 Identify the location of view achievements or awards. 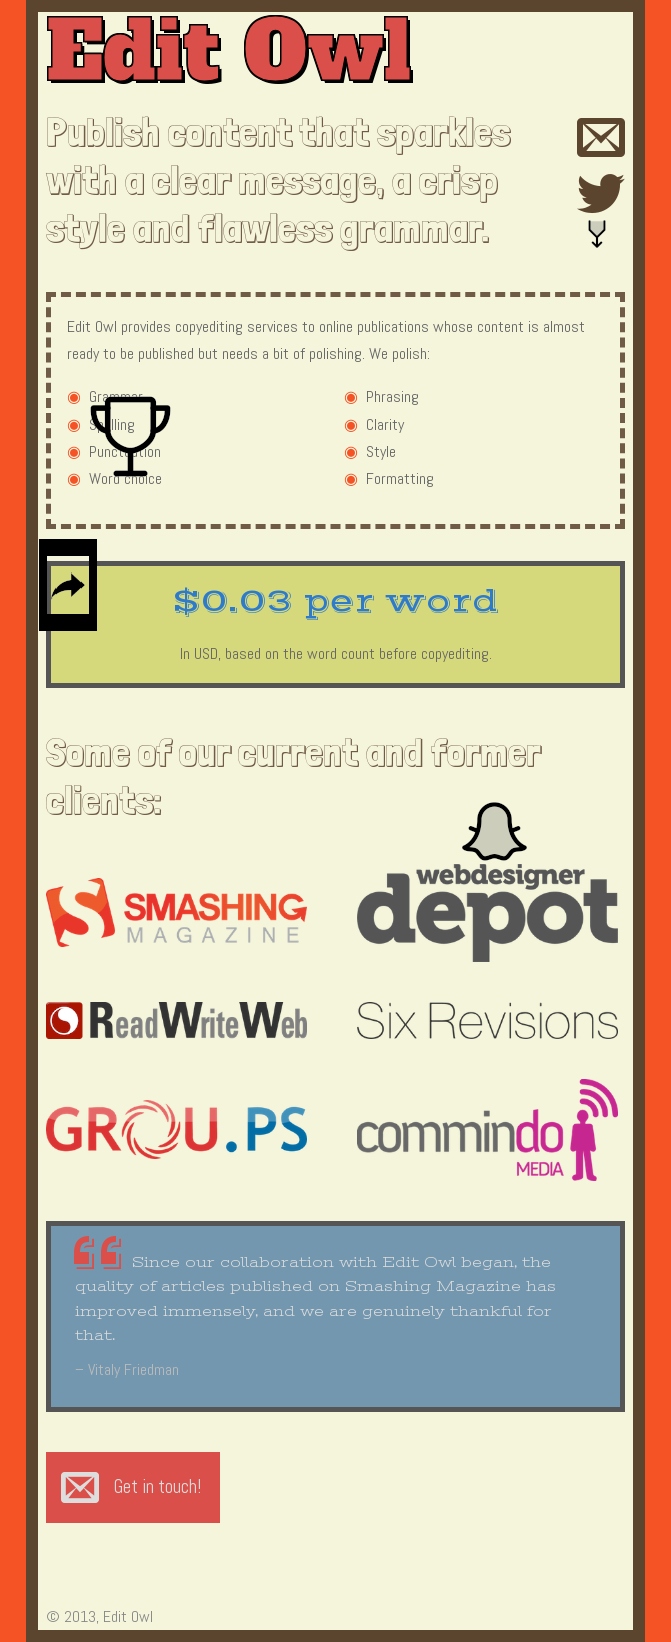
(130, 436).